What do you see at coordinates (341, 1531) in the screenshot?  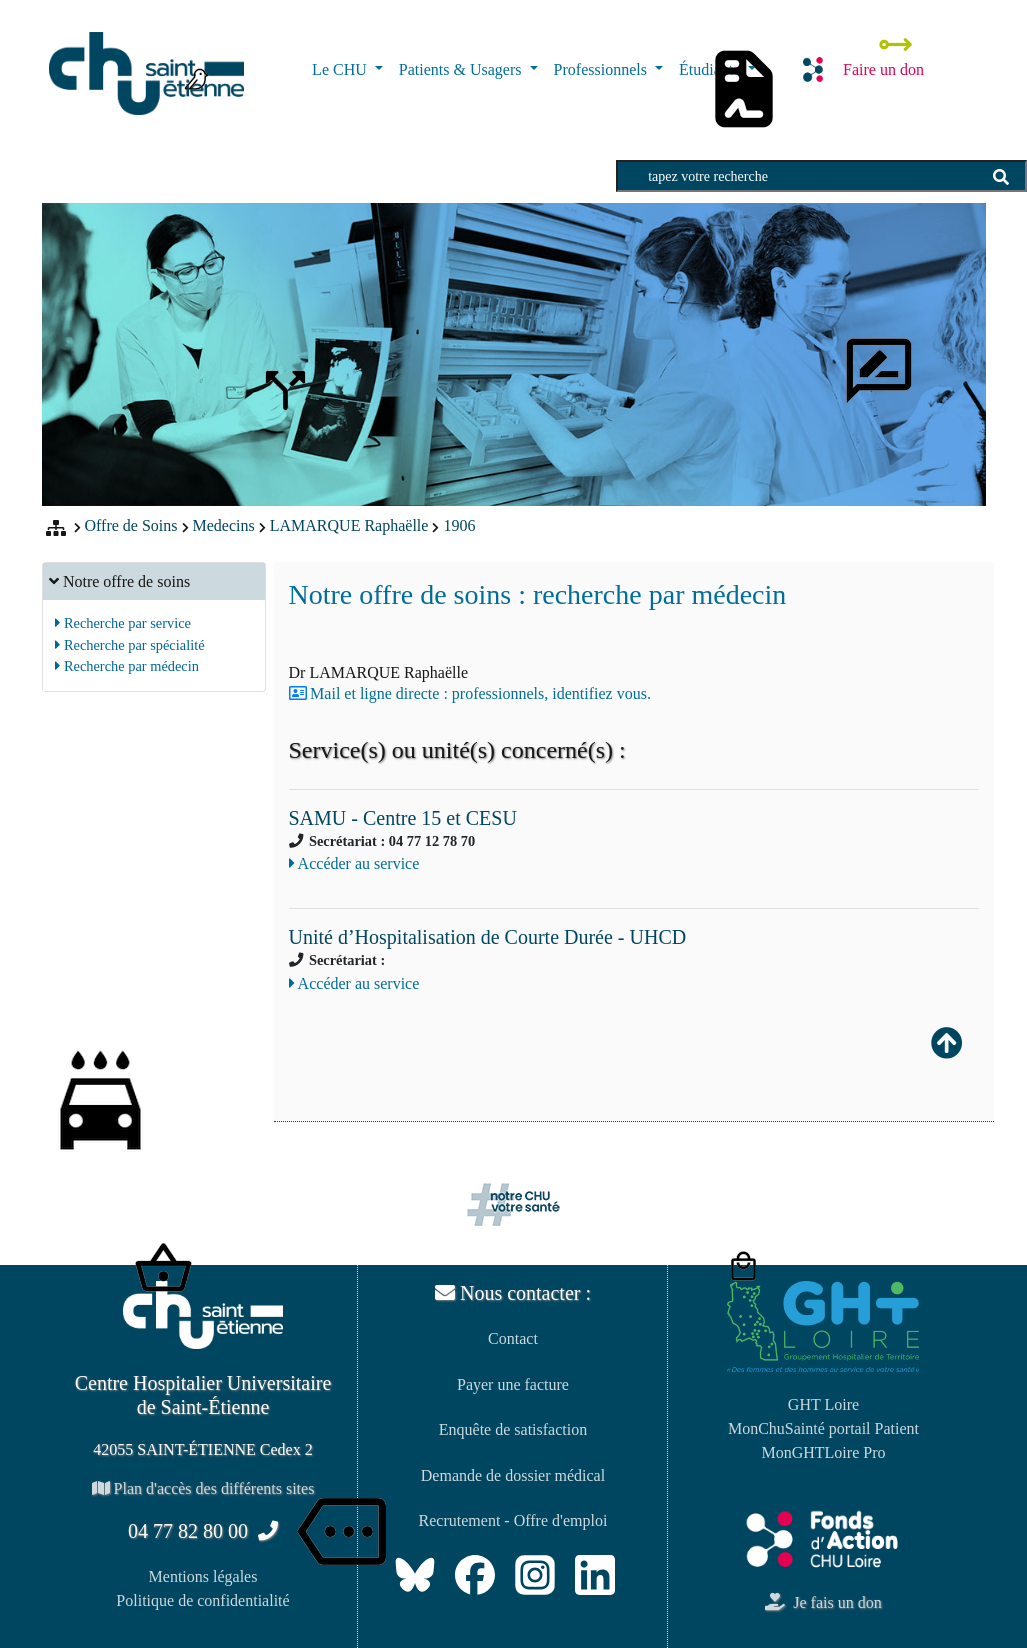 I see `view more options or actions` at bounding box center [341, 1531].